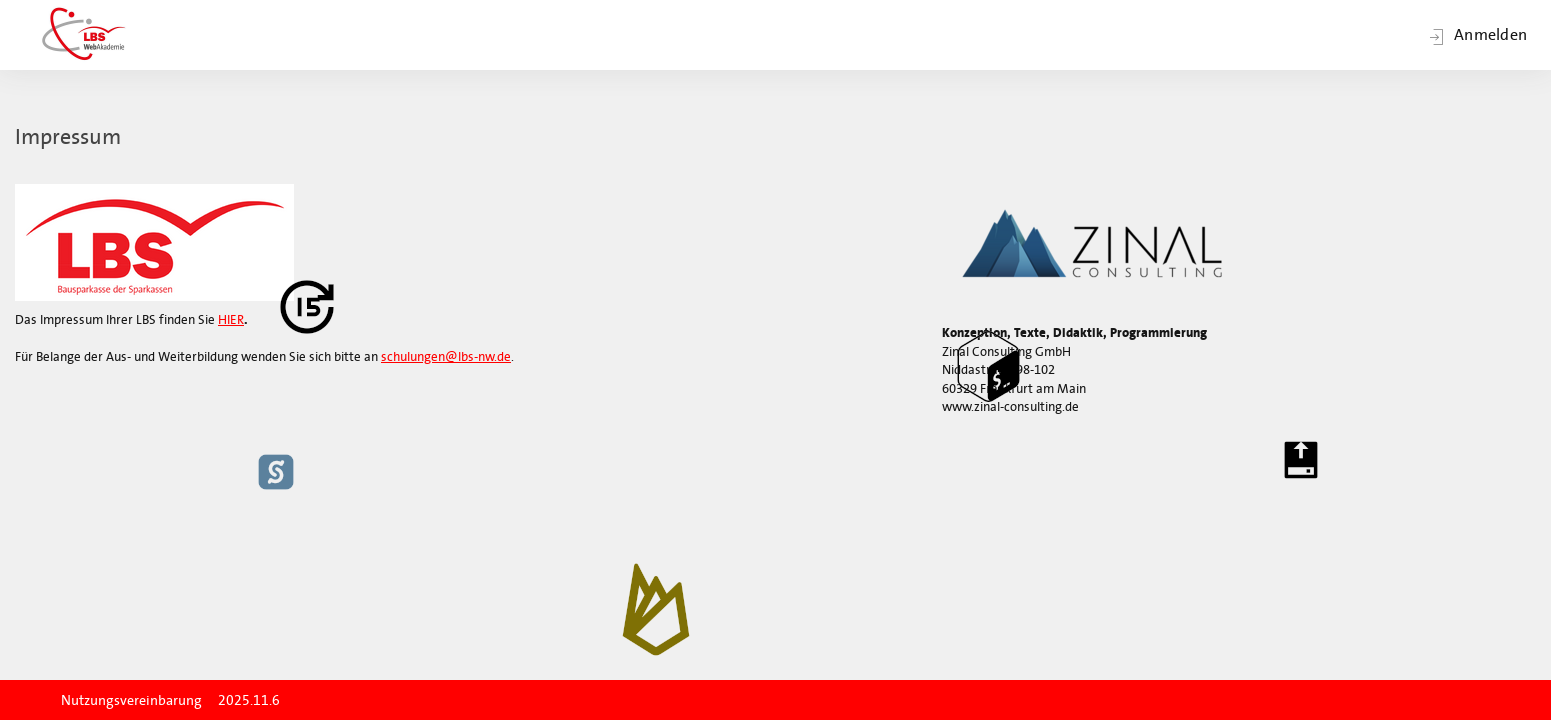 The image size is (1551, 720). I want to click on sellcast brand logo, so click(276, 472).